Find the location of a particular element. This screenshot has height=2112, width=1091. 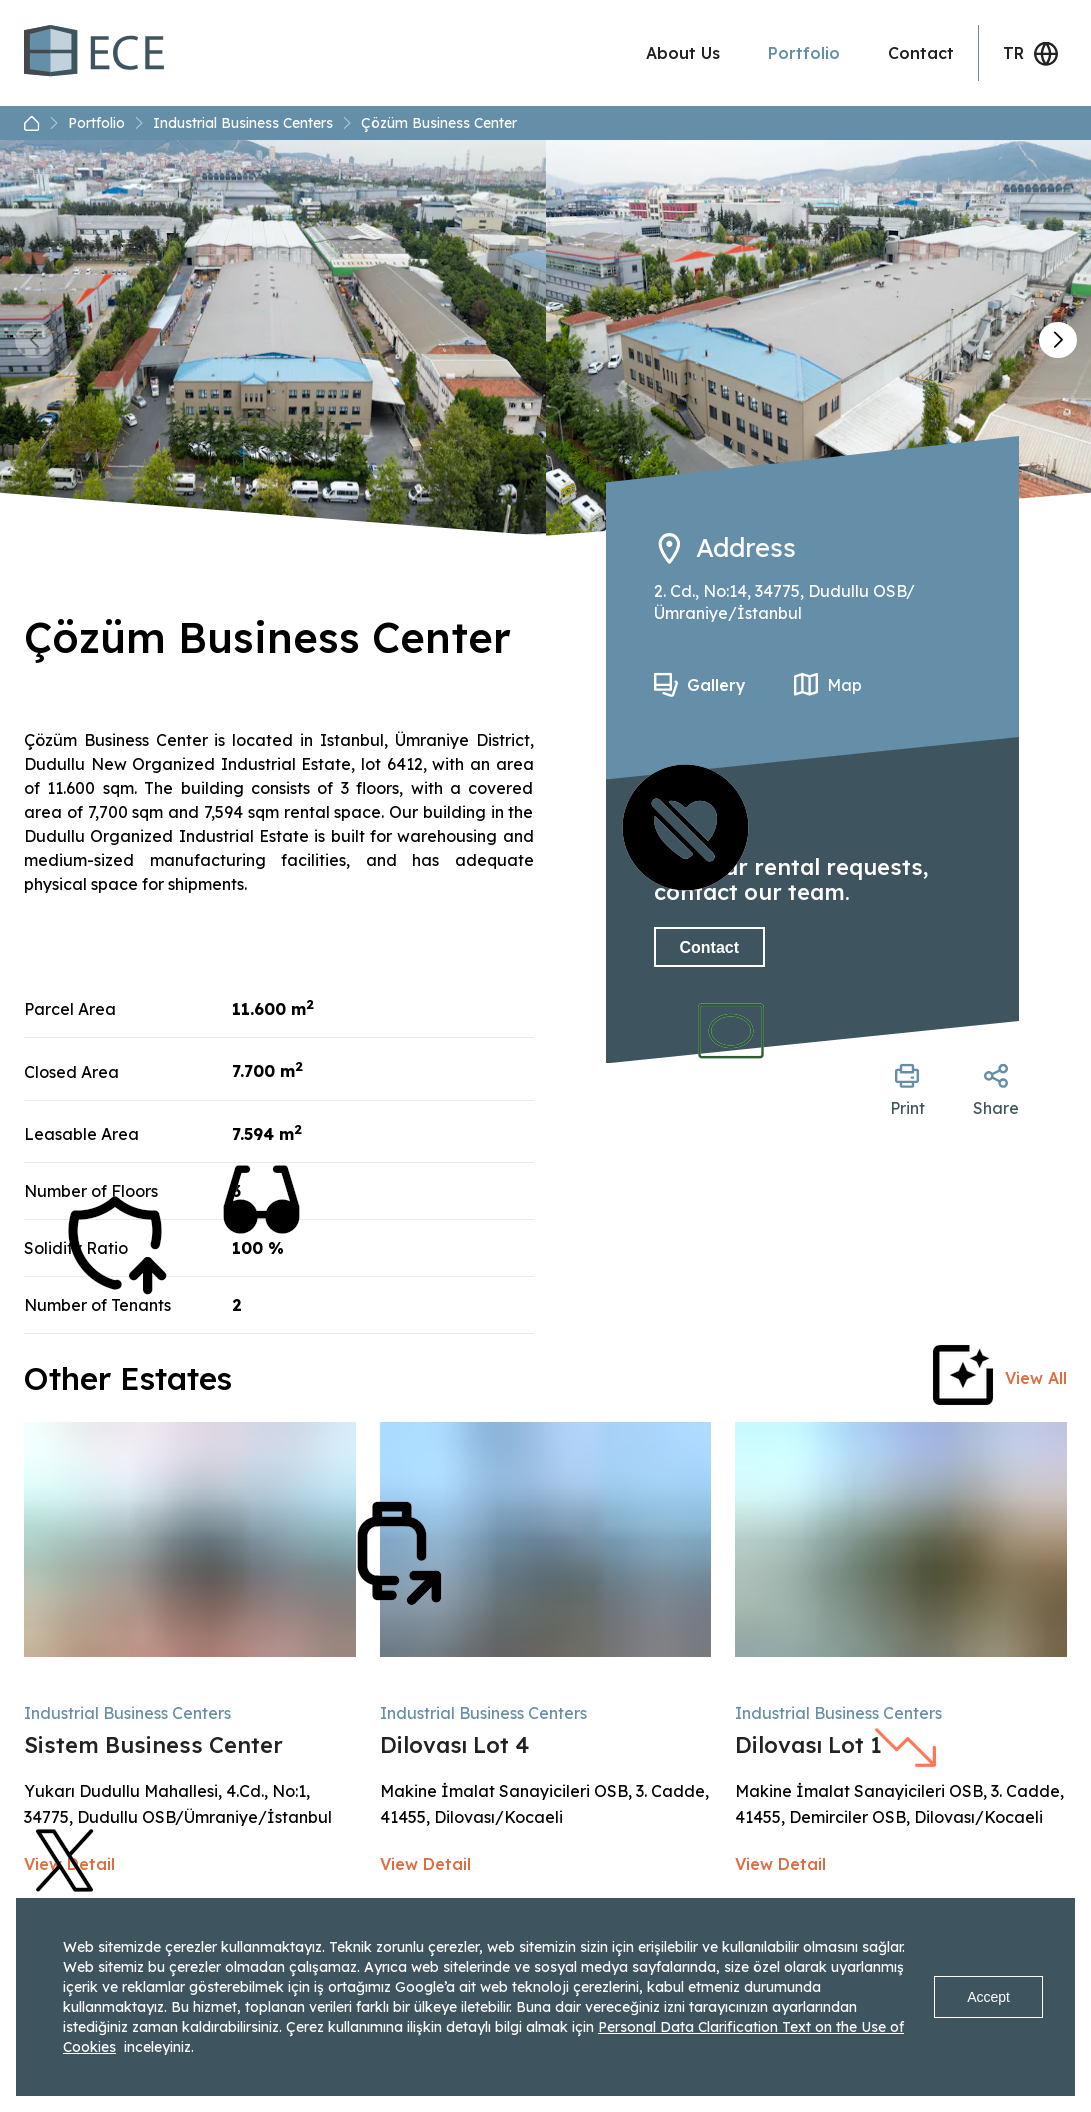

apply vignette effect to photo is located at coordinates (731, 1031).